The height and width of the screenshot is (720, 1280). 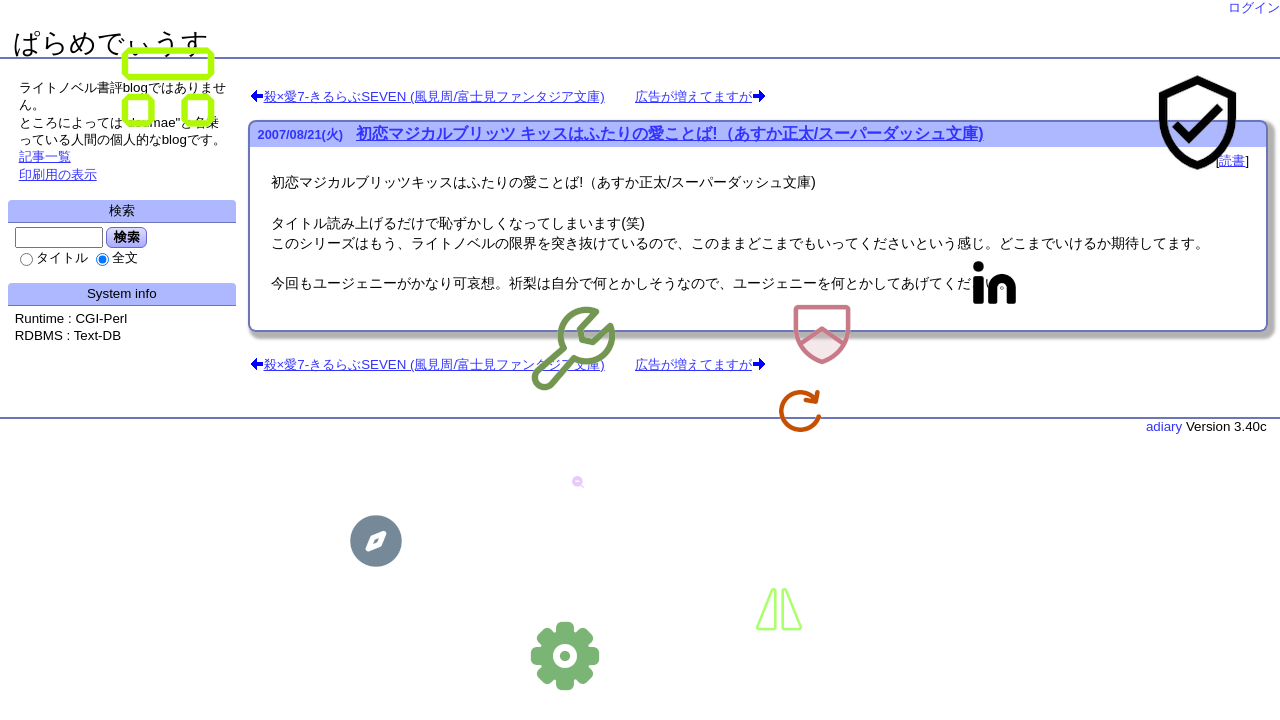 I want to click on access settings or configuration options, so click(x=573, y=348).